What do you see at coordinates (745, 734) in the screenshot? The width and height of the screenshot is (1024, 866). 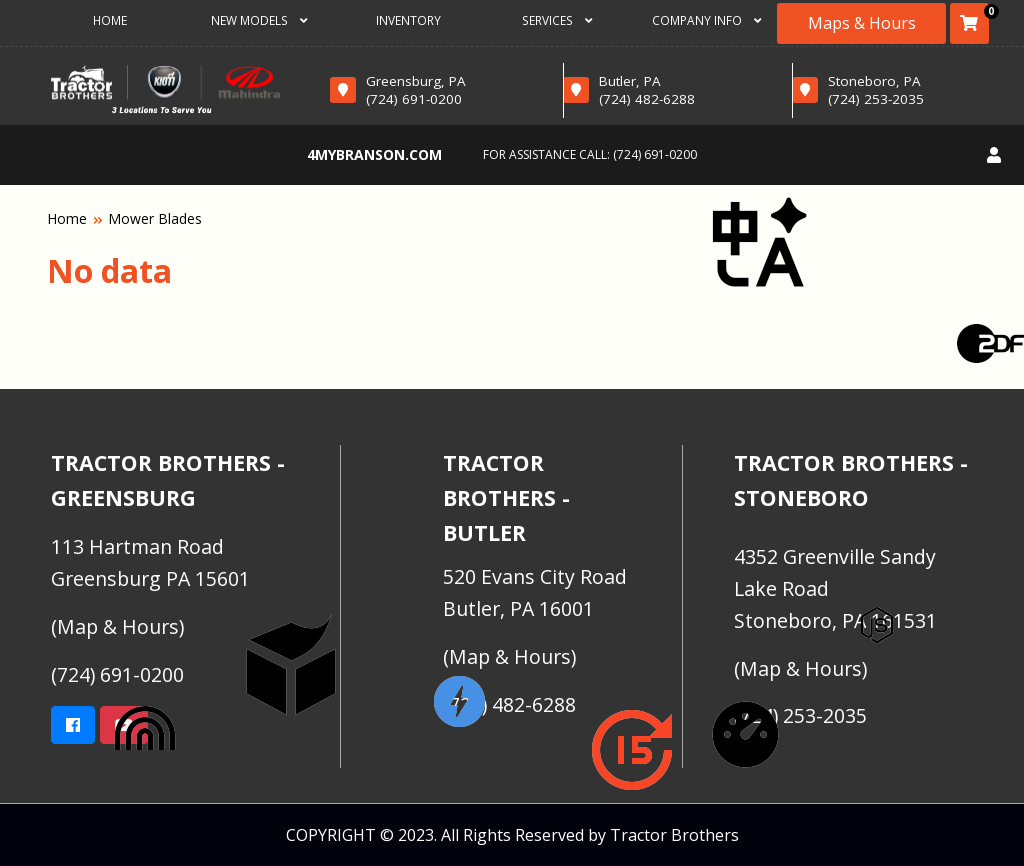 I see `open dashboard or control panel` at bounding box center [745, 734].